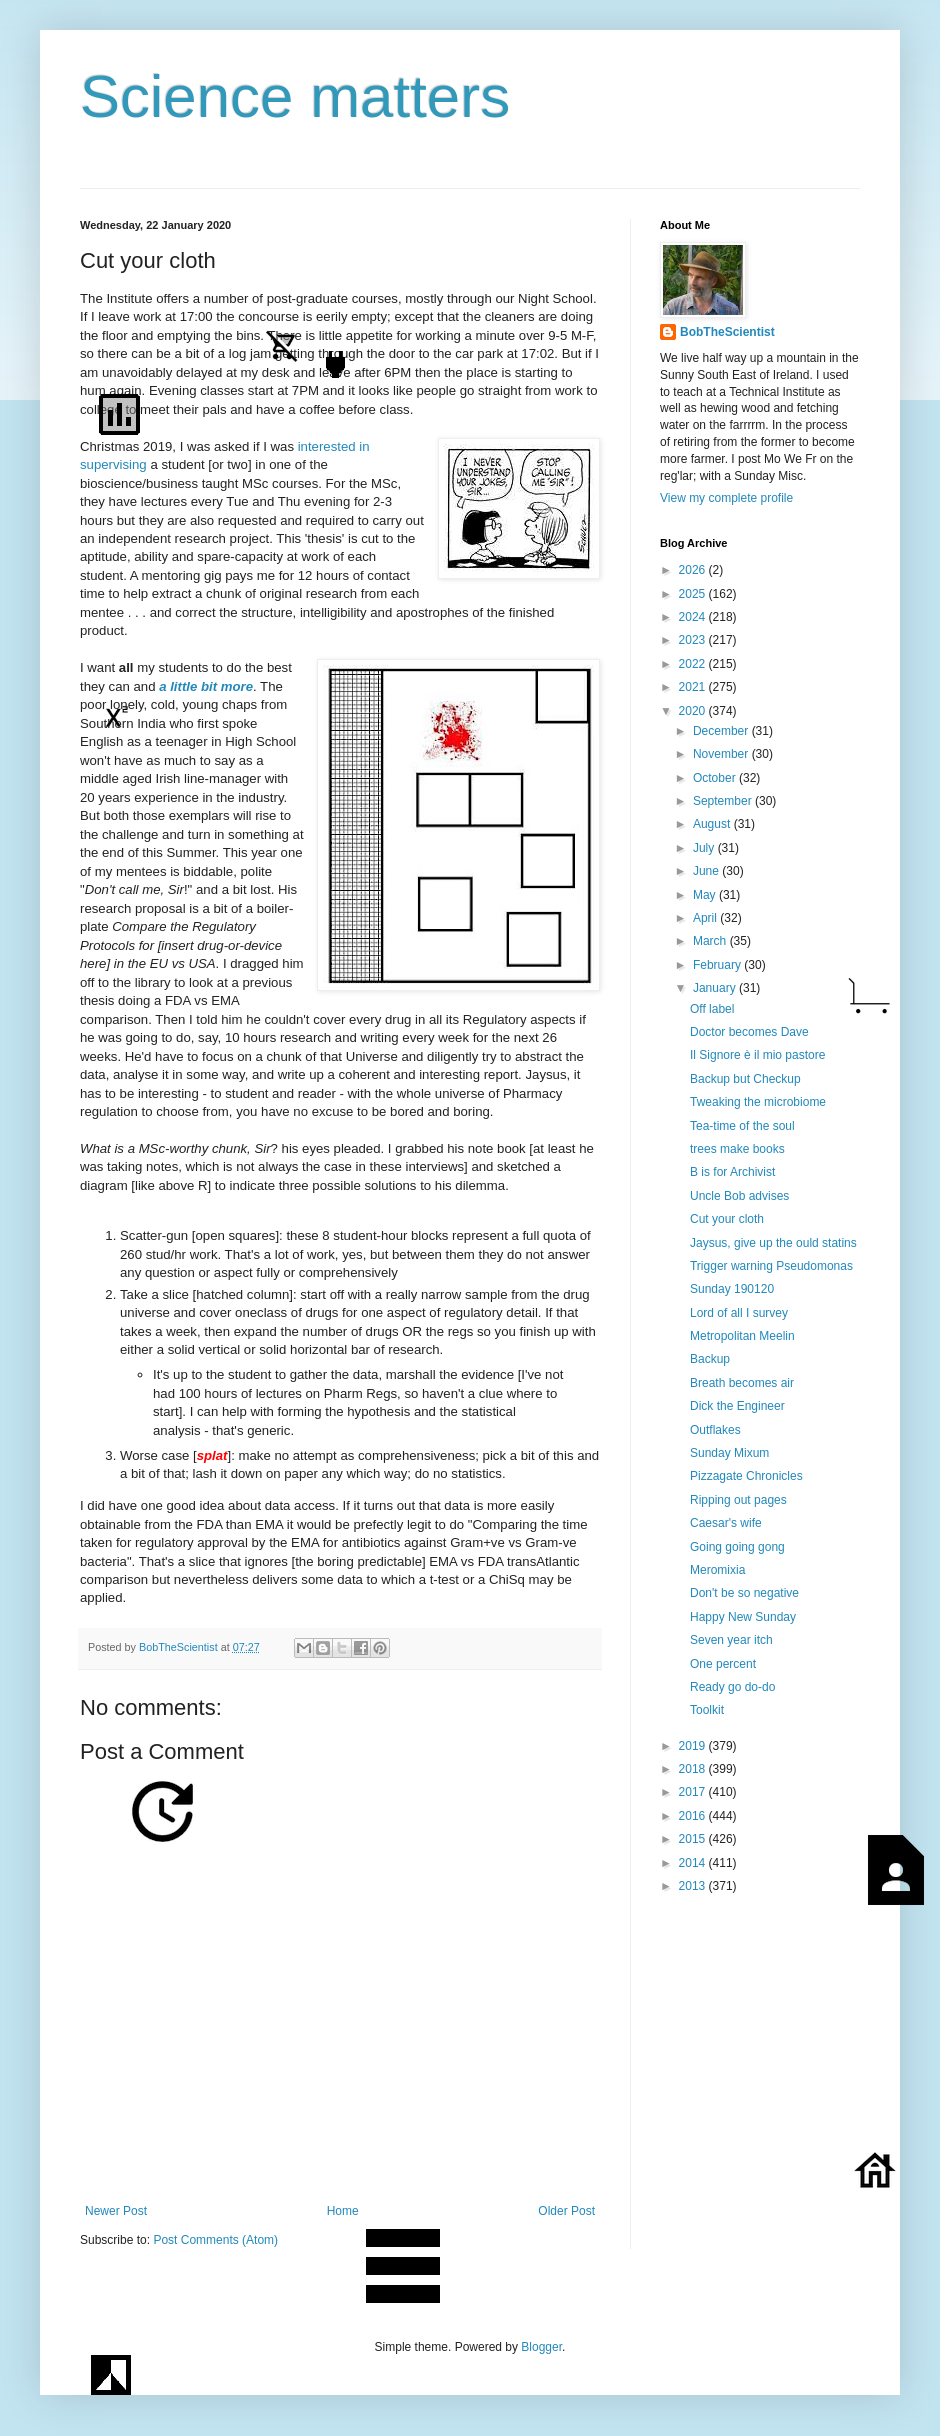 The width and height of the screenshot is (940, 2436). What do you see at coordinates (875, 2171) in the screenshot?
I see `go to home screen` at bounding box center [875, 2171].